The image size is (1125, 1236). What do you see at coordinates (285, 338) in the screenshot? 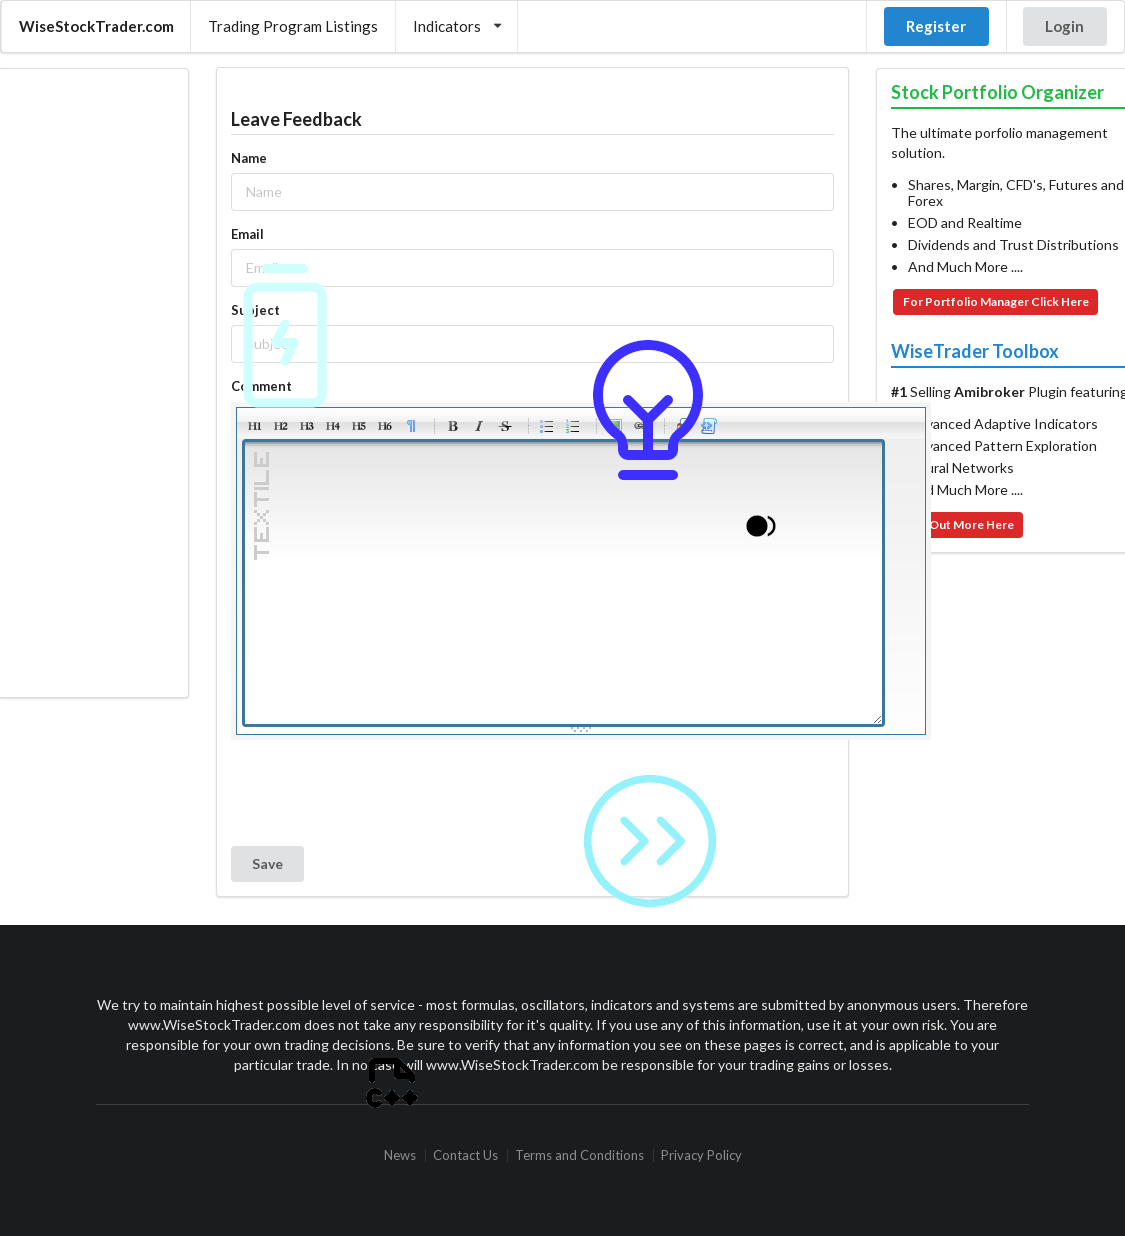
I see `indicates device is currently charging` at bounding box center [285, 338].